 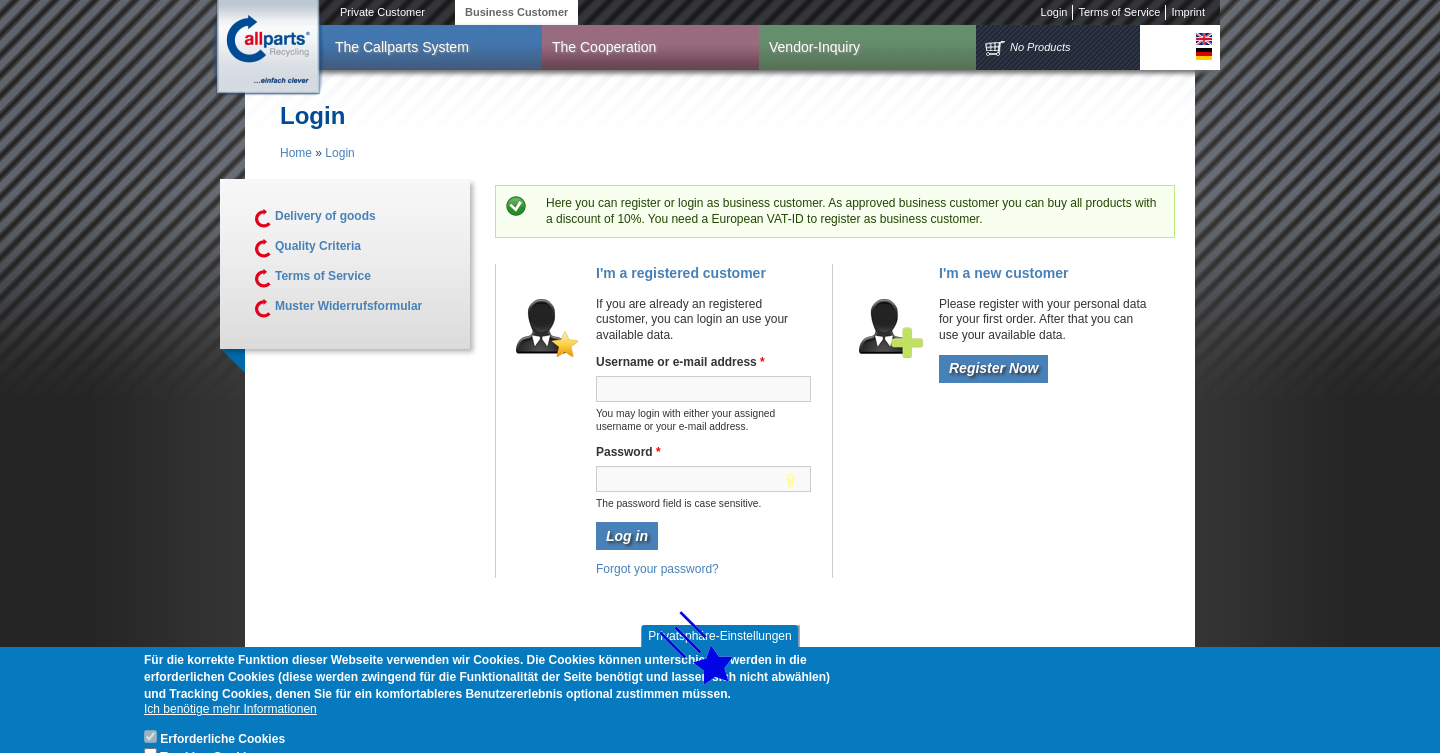 I want to click on indicates a shooting star event or animation, so click(x=695, y=647).